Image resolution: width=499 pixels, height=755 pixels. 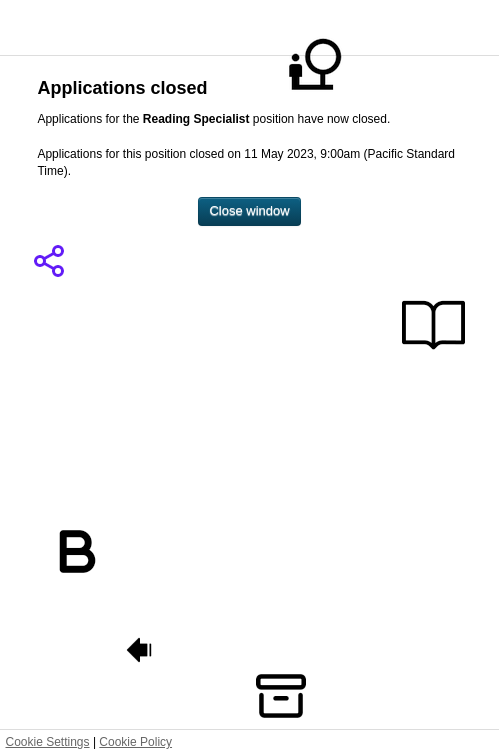 I want to click on open documentation or readme, so click(x=433, y=324).